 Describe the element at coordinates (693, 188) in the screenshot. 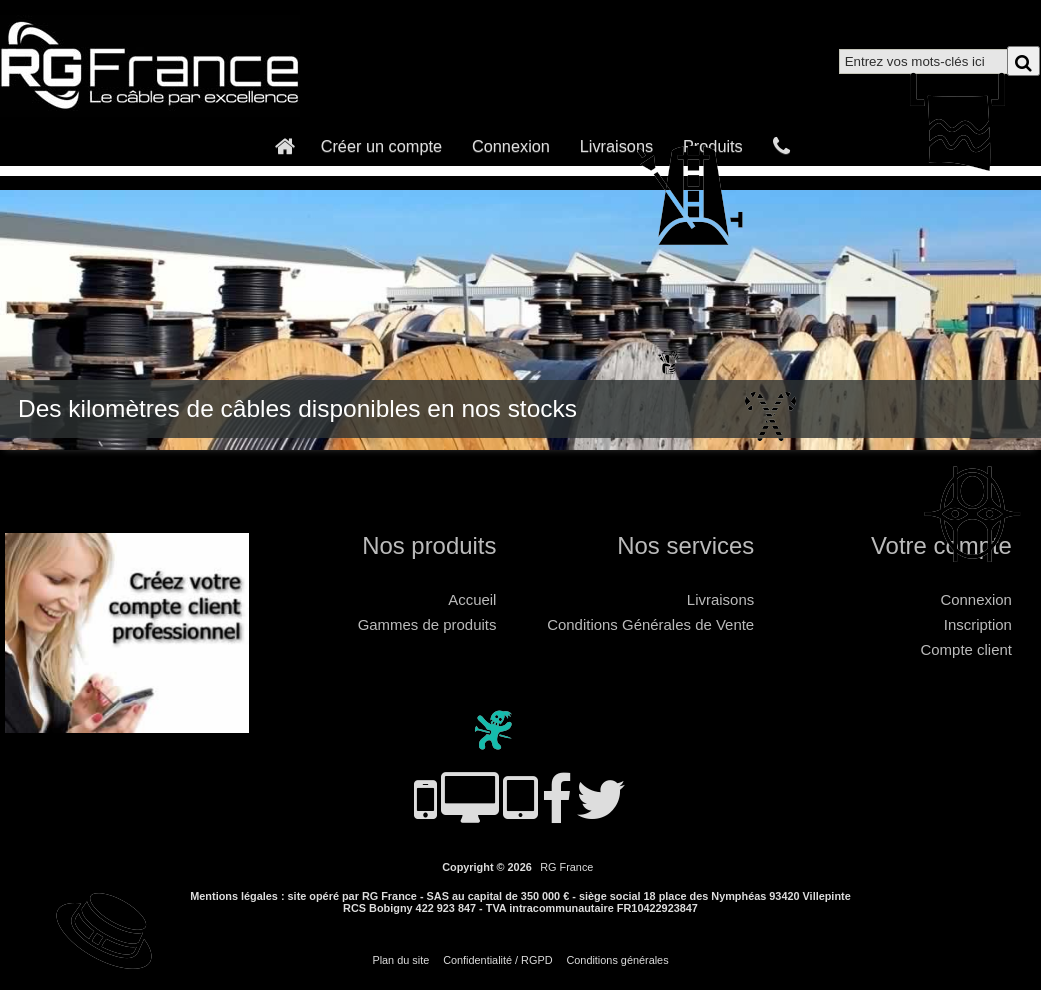

I see `set tempo or timing for music playback` at that location.